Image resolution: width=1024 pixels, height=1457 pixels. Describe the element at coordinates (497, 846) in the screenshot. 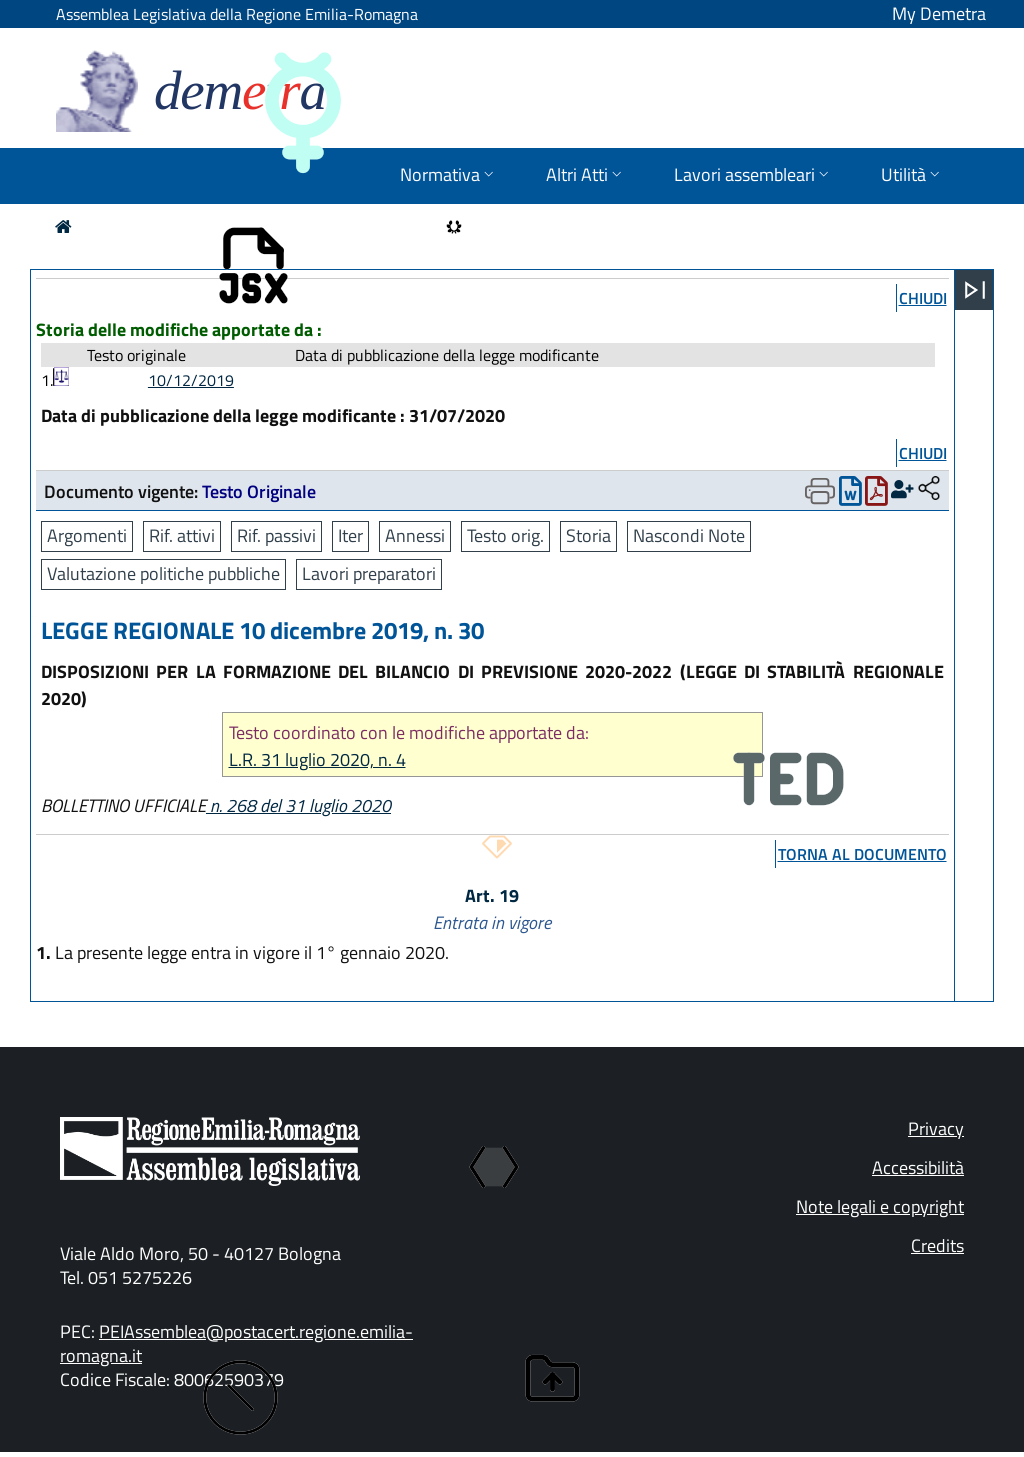

I see `ruby programming language file type indicator` at that location.